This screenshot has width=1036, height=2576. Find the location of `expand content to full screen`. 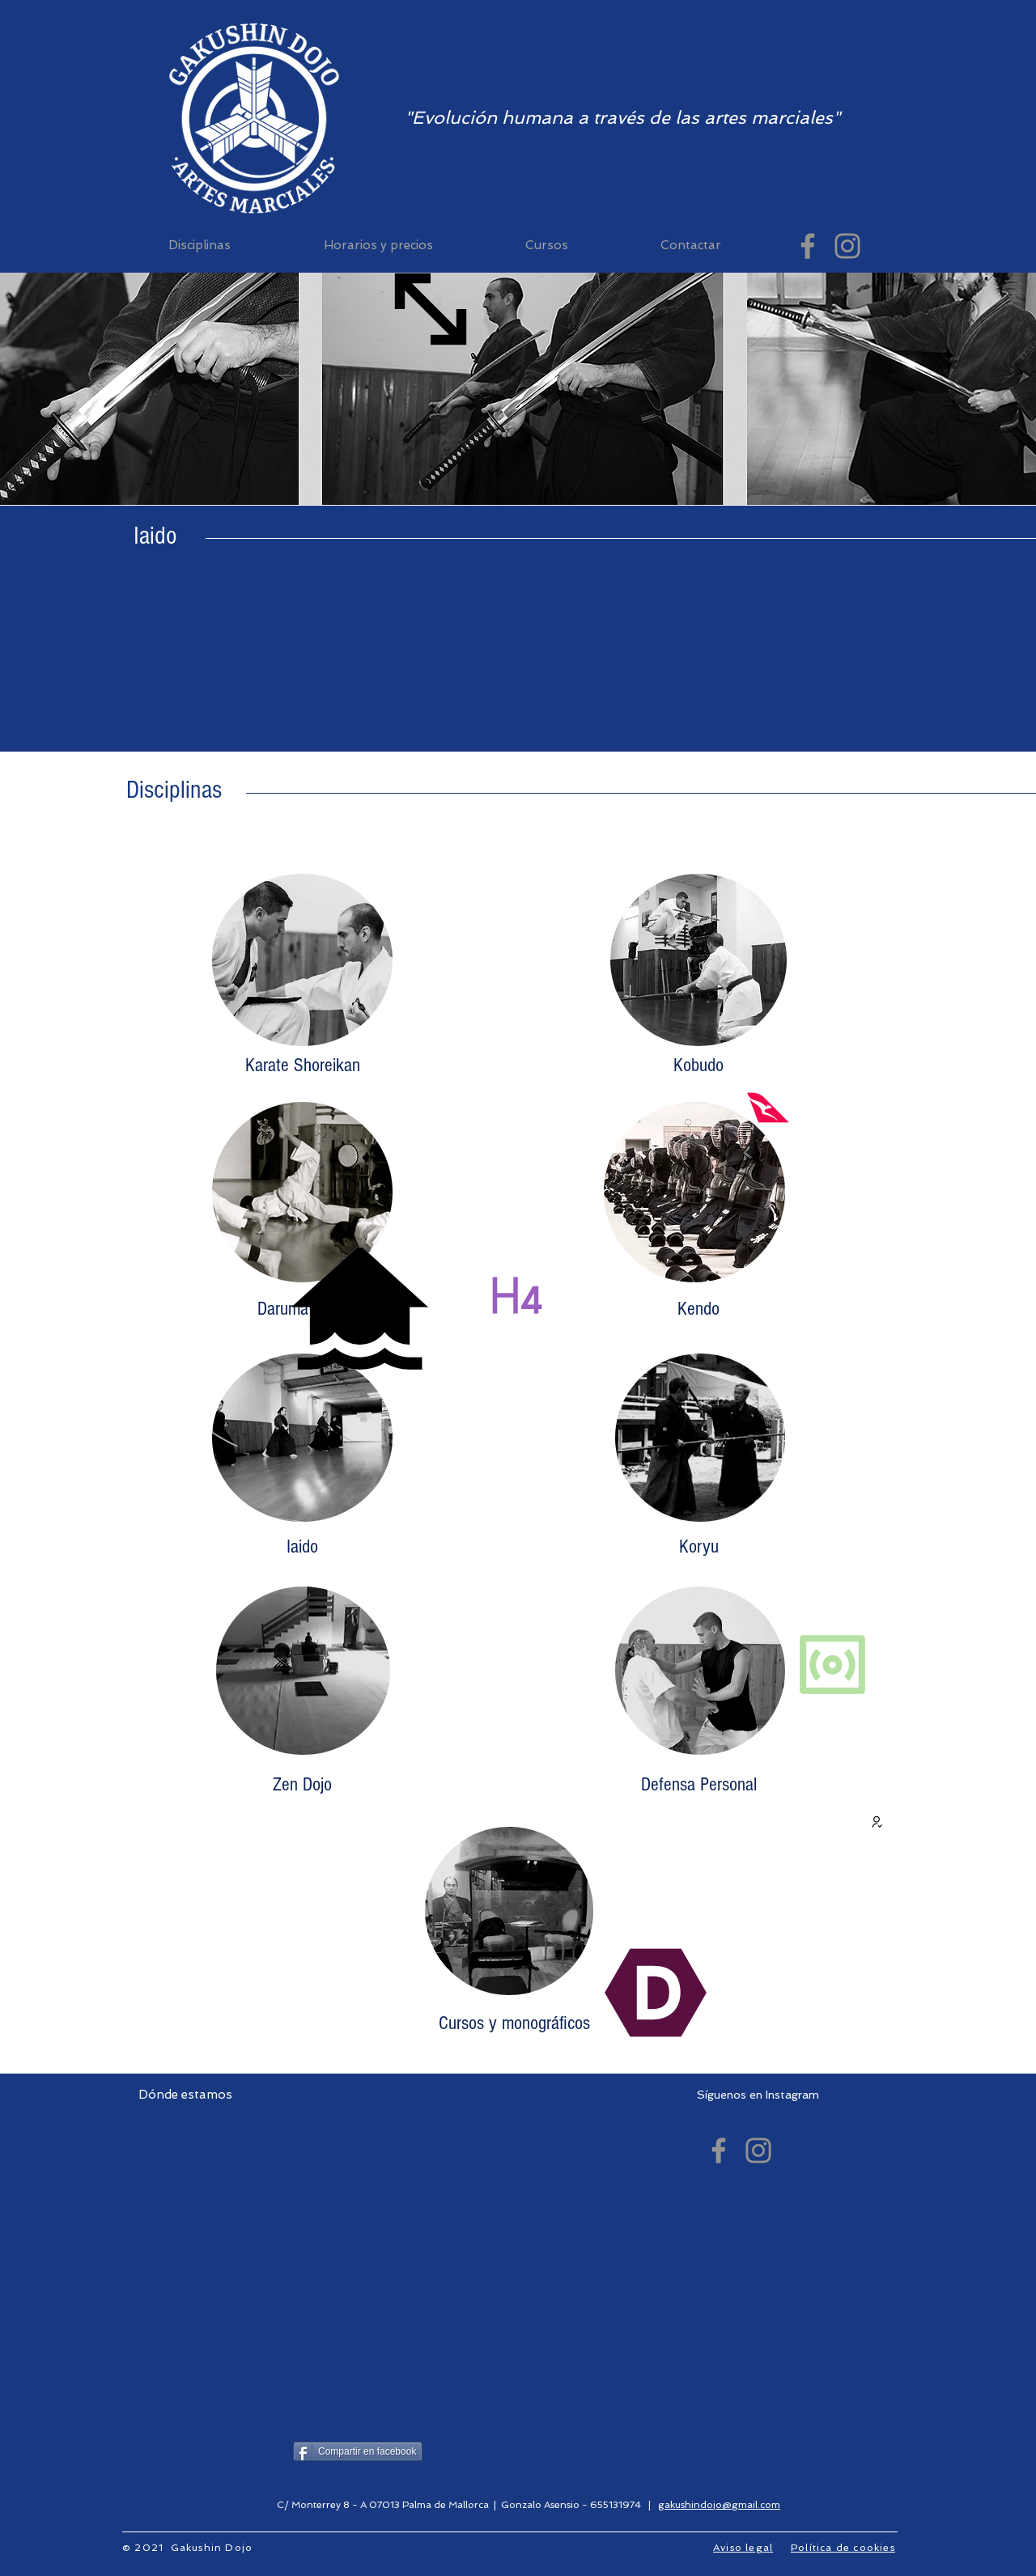

expand content to full screen is located at coordinates (431, 309).